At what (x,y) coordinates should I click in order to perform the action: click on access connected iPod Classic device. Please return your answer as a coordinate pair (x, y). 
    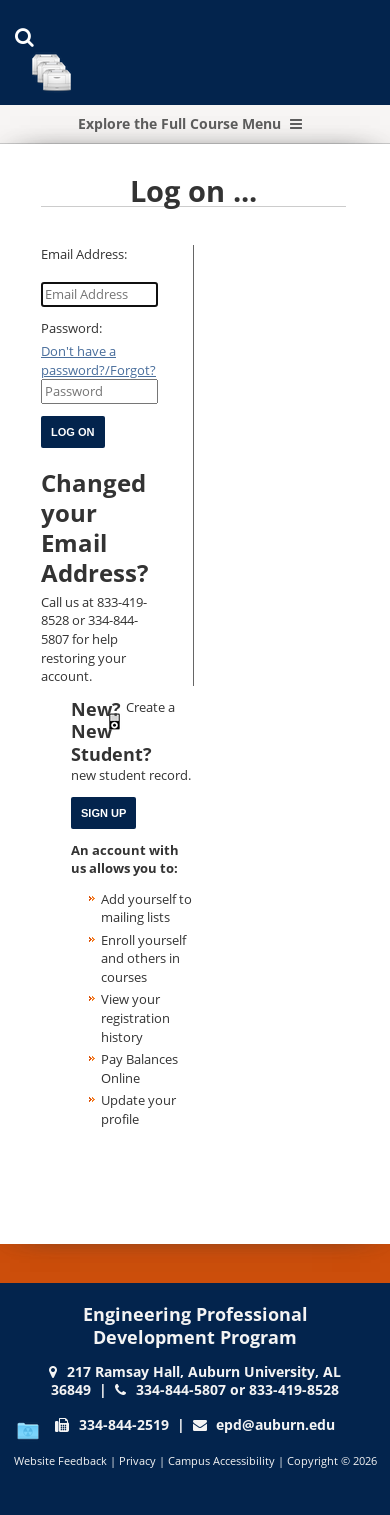
    Looking at the image, I should click on (114, 721).